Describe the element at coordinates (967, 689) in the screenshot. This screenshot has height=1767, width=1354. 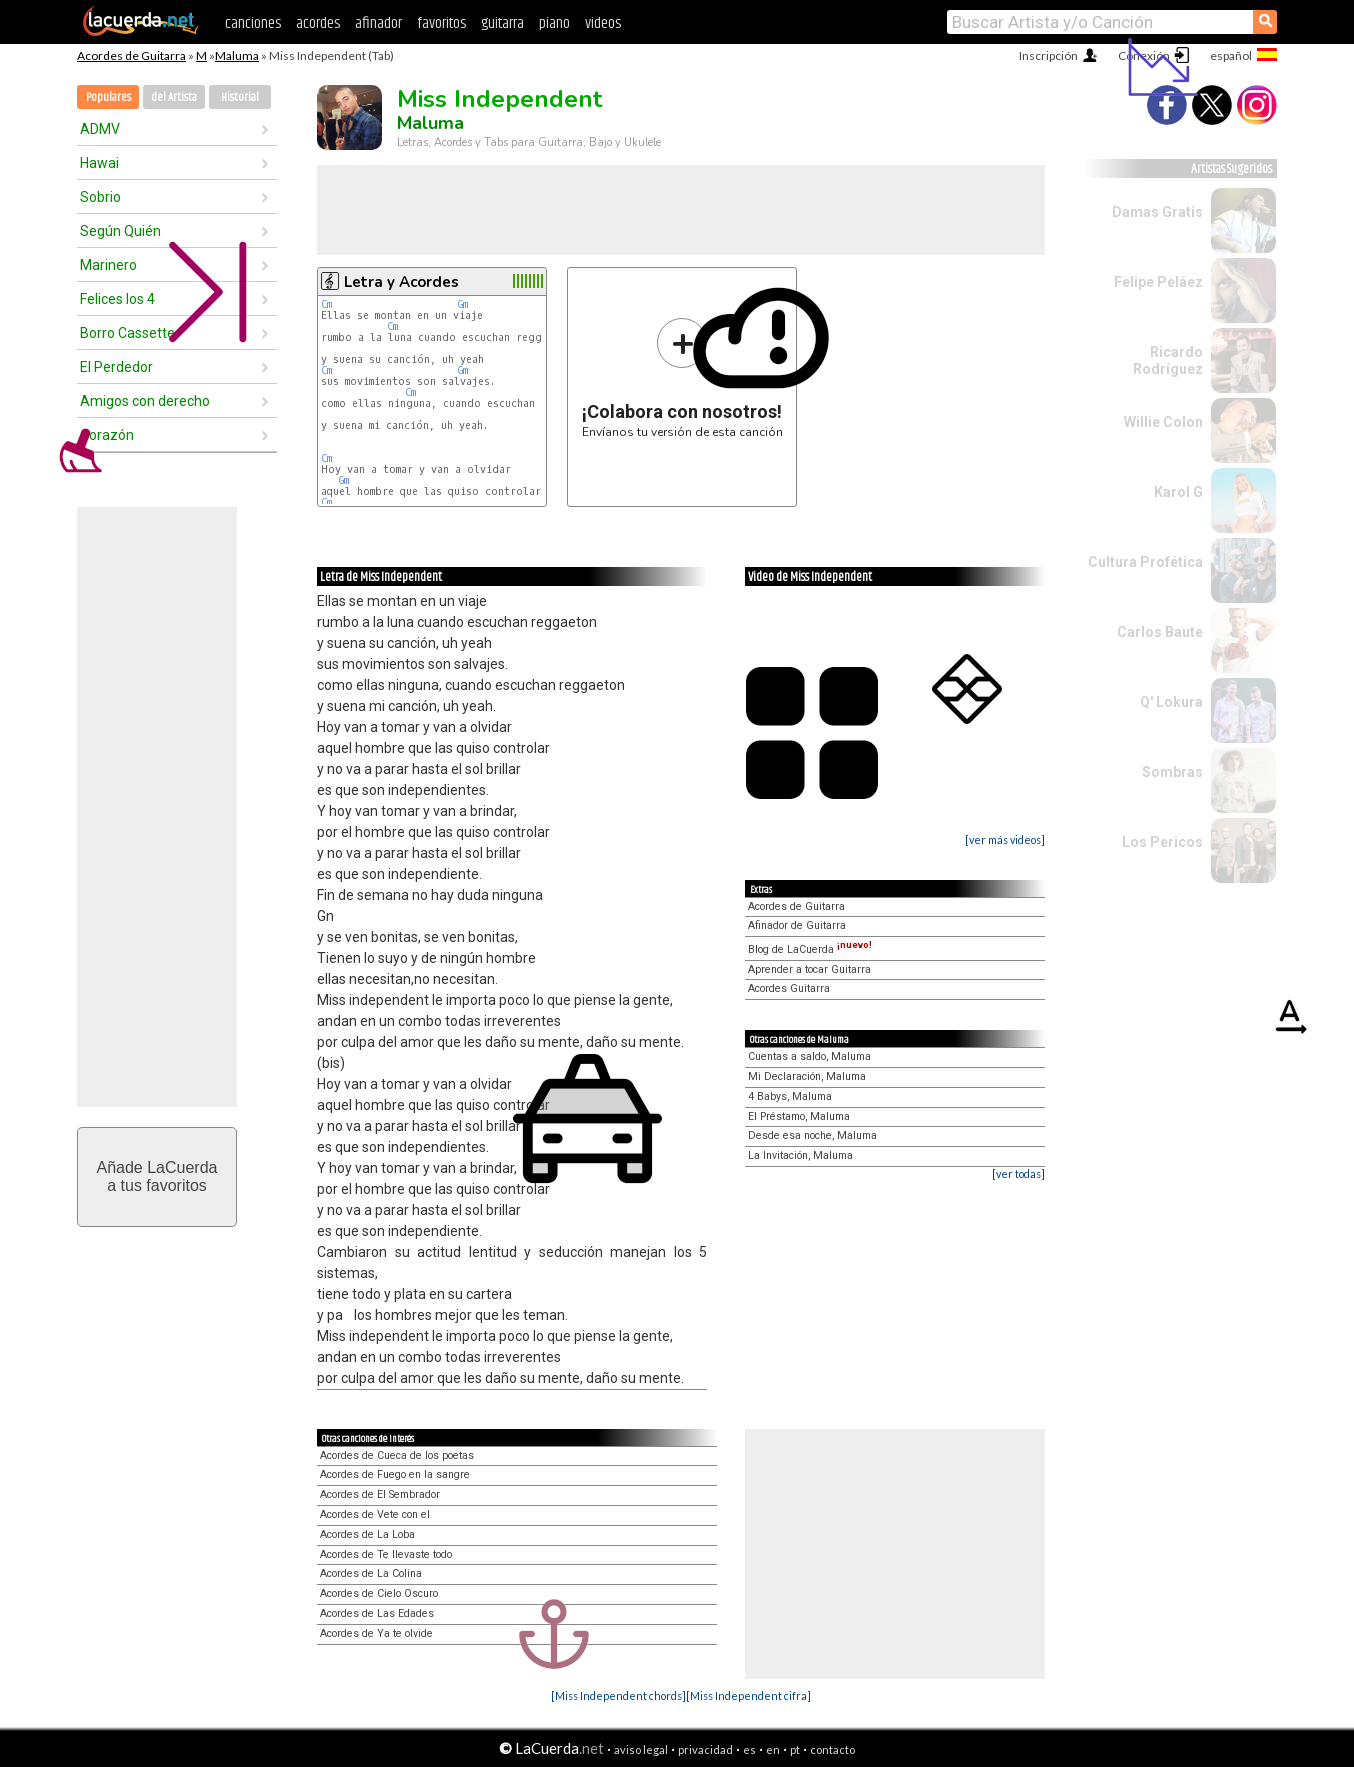
I see `access Pix payment options` at that location.